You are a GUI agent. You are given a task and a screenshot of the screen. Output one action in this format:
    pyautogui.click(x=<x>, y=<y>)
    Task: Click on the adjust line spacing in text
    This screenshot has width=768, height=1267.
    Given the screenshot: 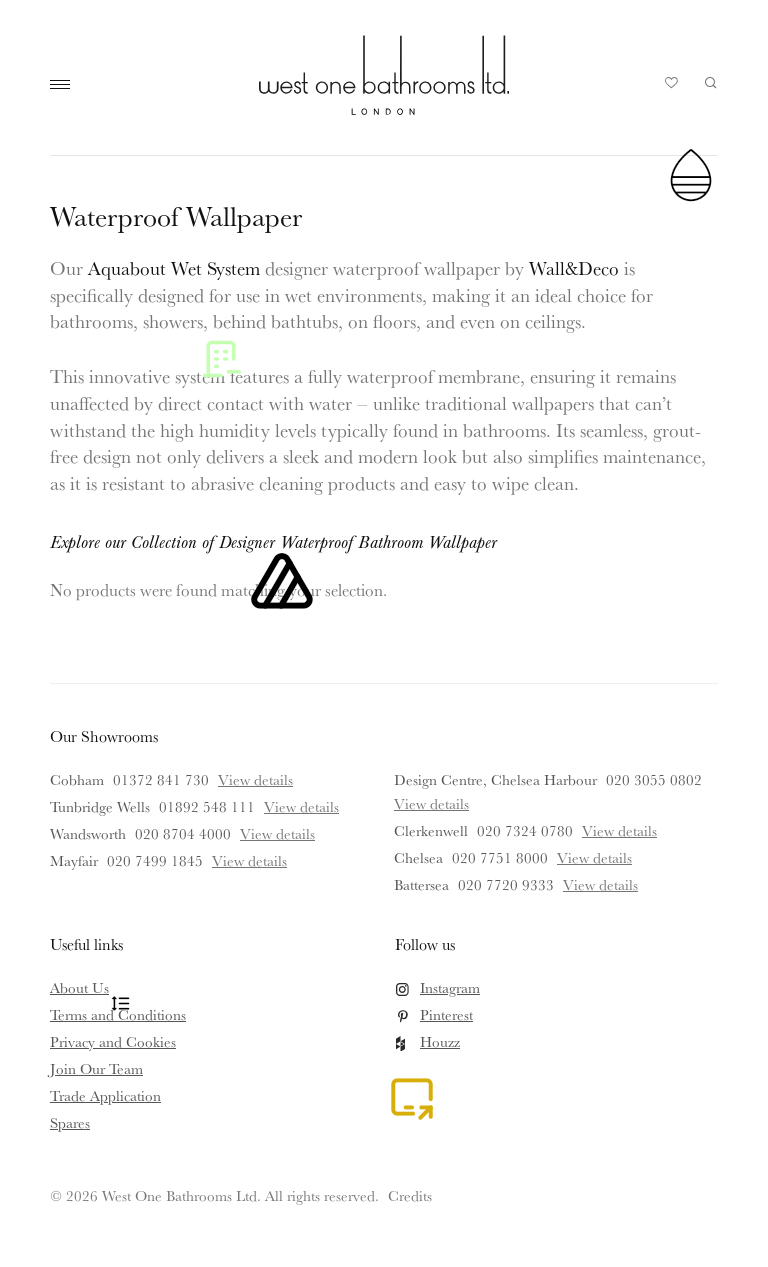 What is the action you would take?
    pyautogui.click(x=120, y=1003)
    